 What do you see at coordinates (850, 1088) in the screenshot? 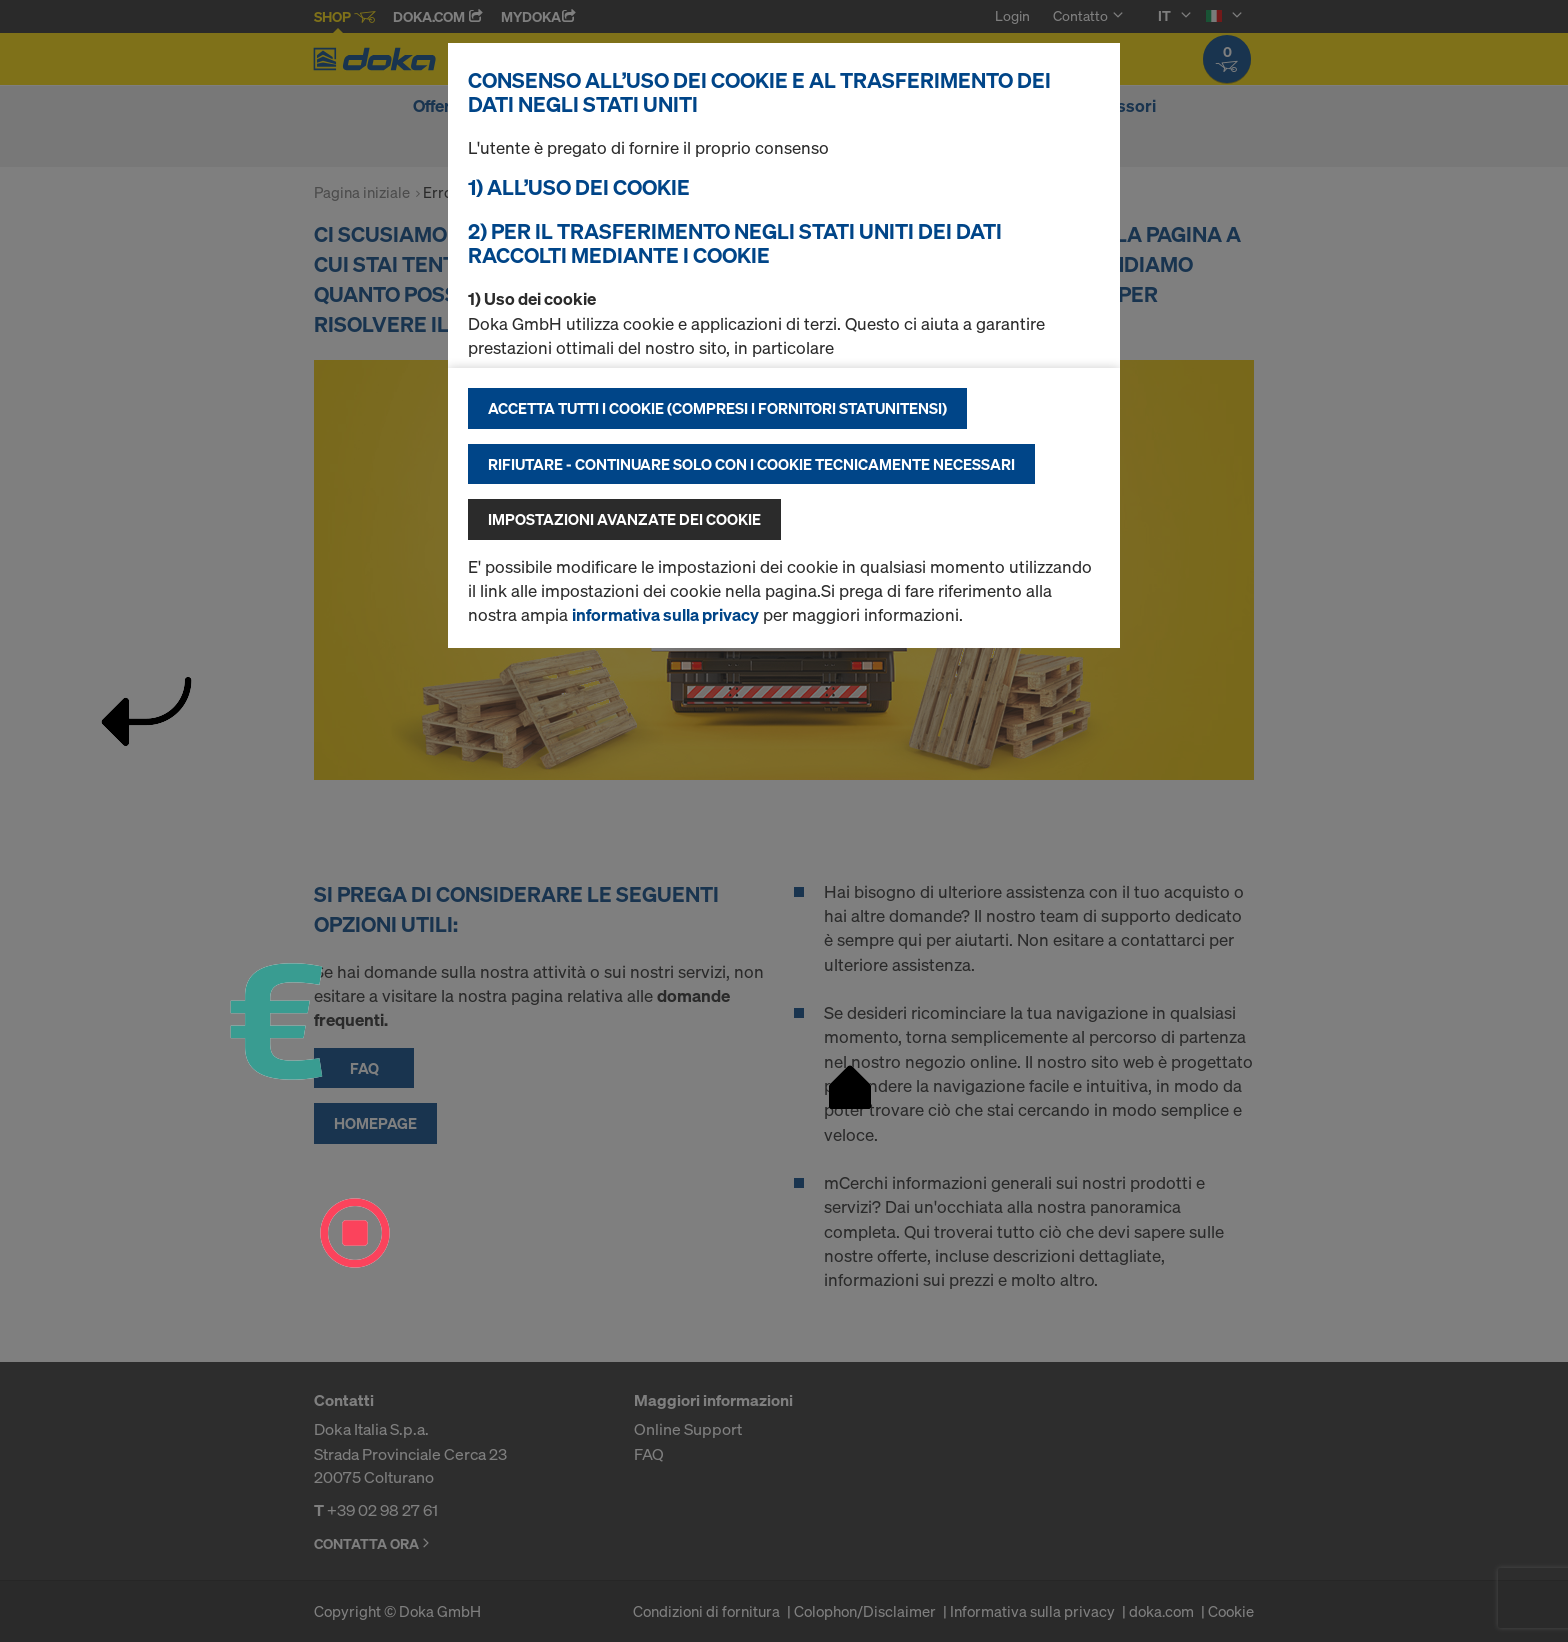
I see `navigate to home screen` at bounding box center [850, 1088].